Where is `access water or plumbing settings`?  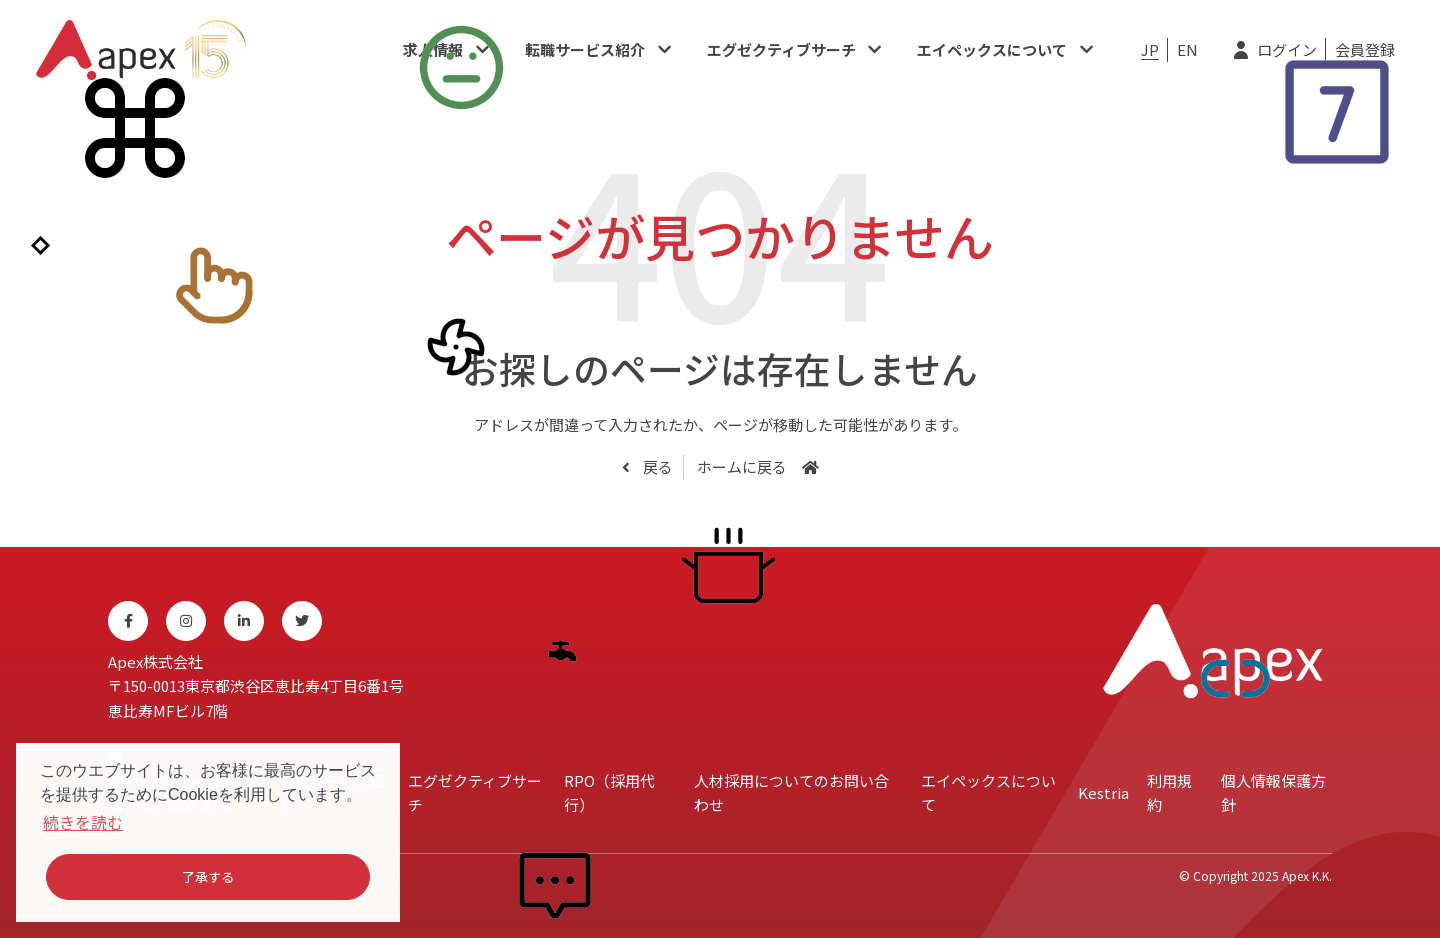
access water or plumbing settings is located at coordinates (562, 652).